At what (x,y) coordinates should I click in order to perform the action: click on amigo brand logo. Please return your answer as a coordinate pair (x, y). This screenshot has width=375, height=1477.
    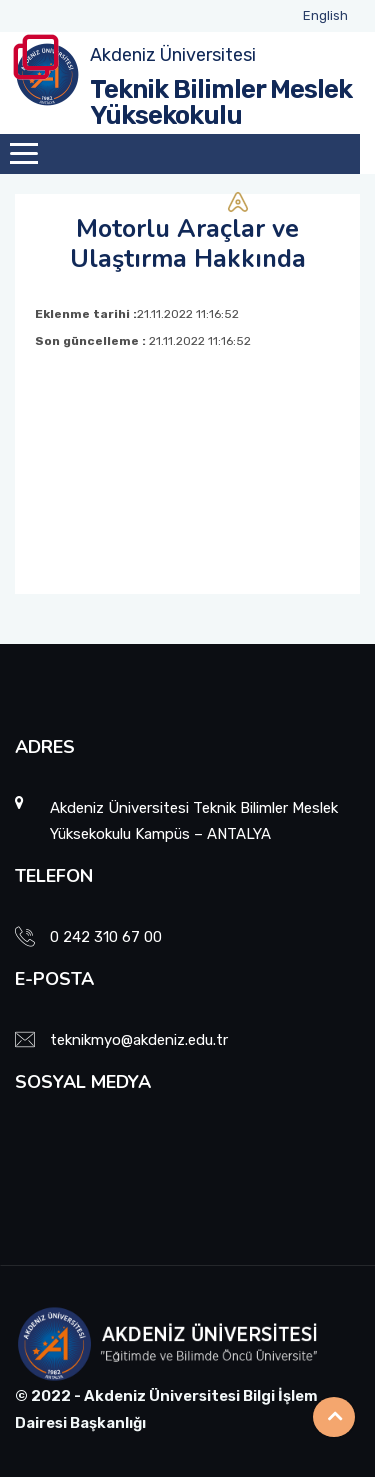
    Looking at the image, I should click on (238, 202).